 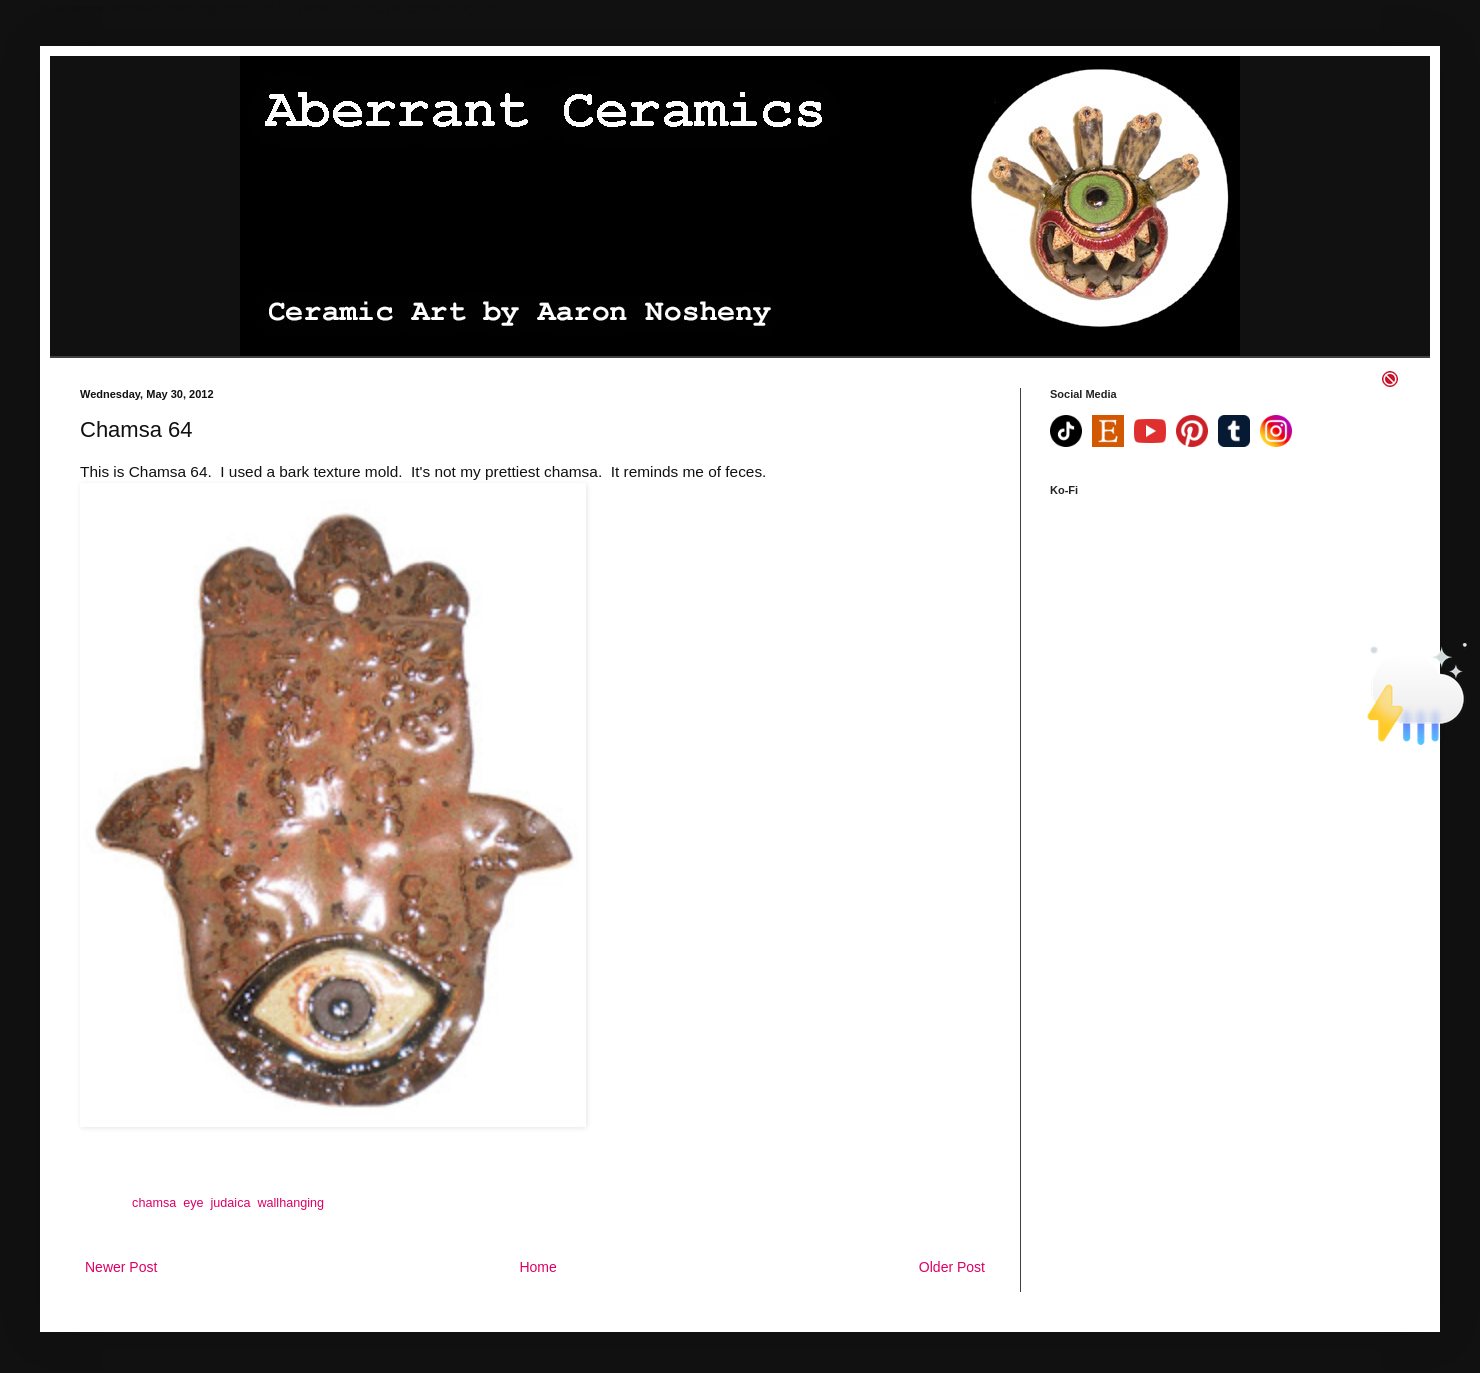 What do you see at coordinates (1417, 694) in the screenshot?
I see `indicates nighttime thunderstorm conditions` at bounding box center [1417, 694].